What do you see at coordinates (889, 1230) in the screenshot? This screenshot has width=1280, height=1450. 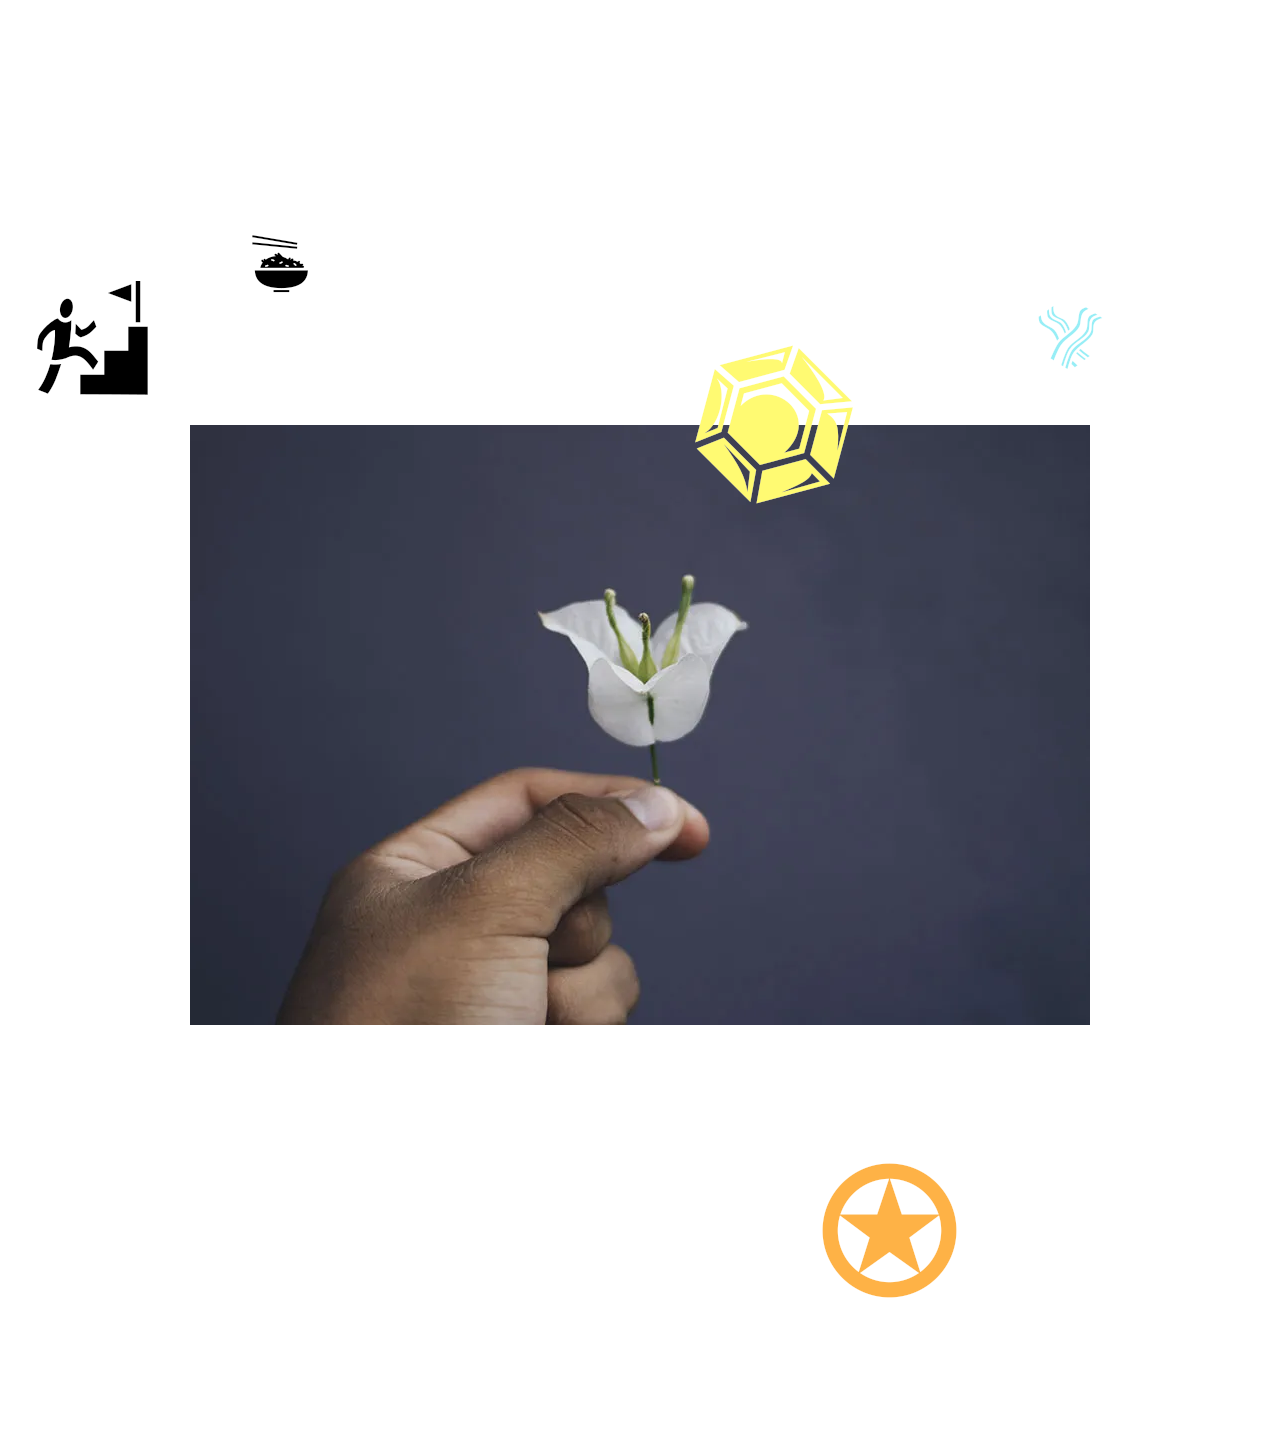 I see `indicates allied or friendly faction status` at bounding box center [889, 1230].